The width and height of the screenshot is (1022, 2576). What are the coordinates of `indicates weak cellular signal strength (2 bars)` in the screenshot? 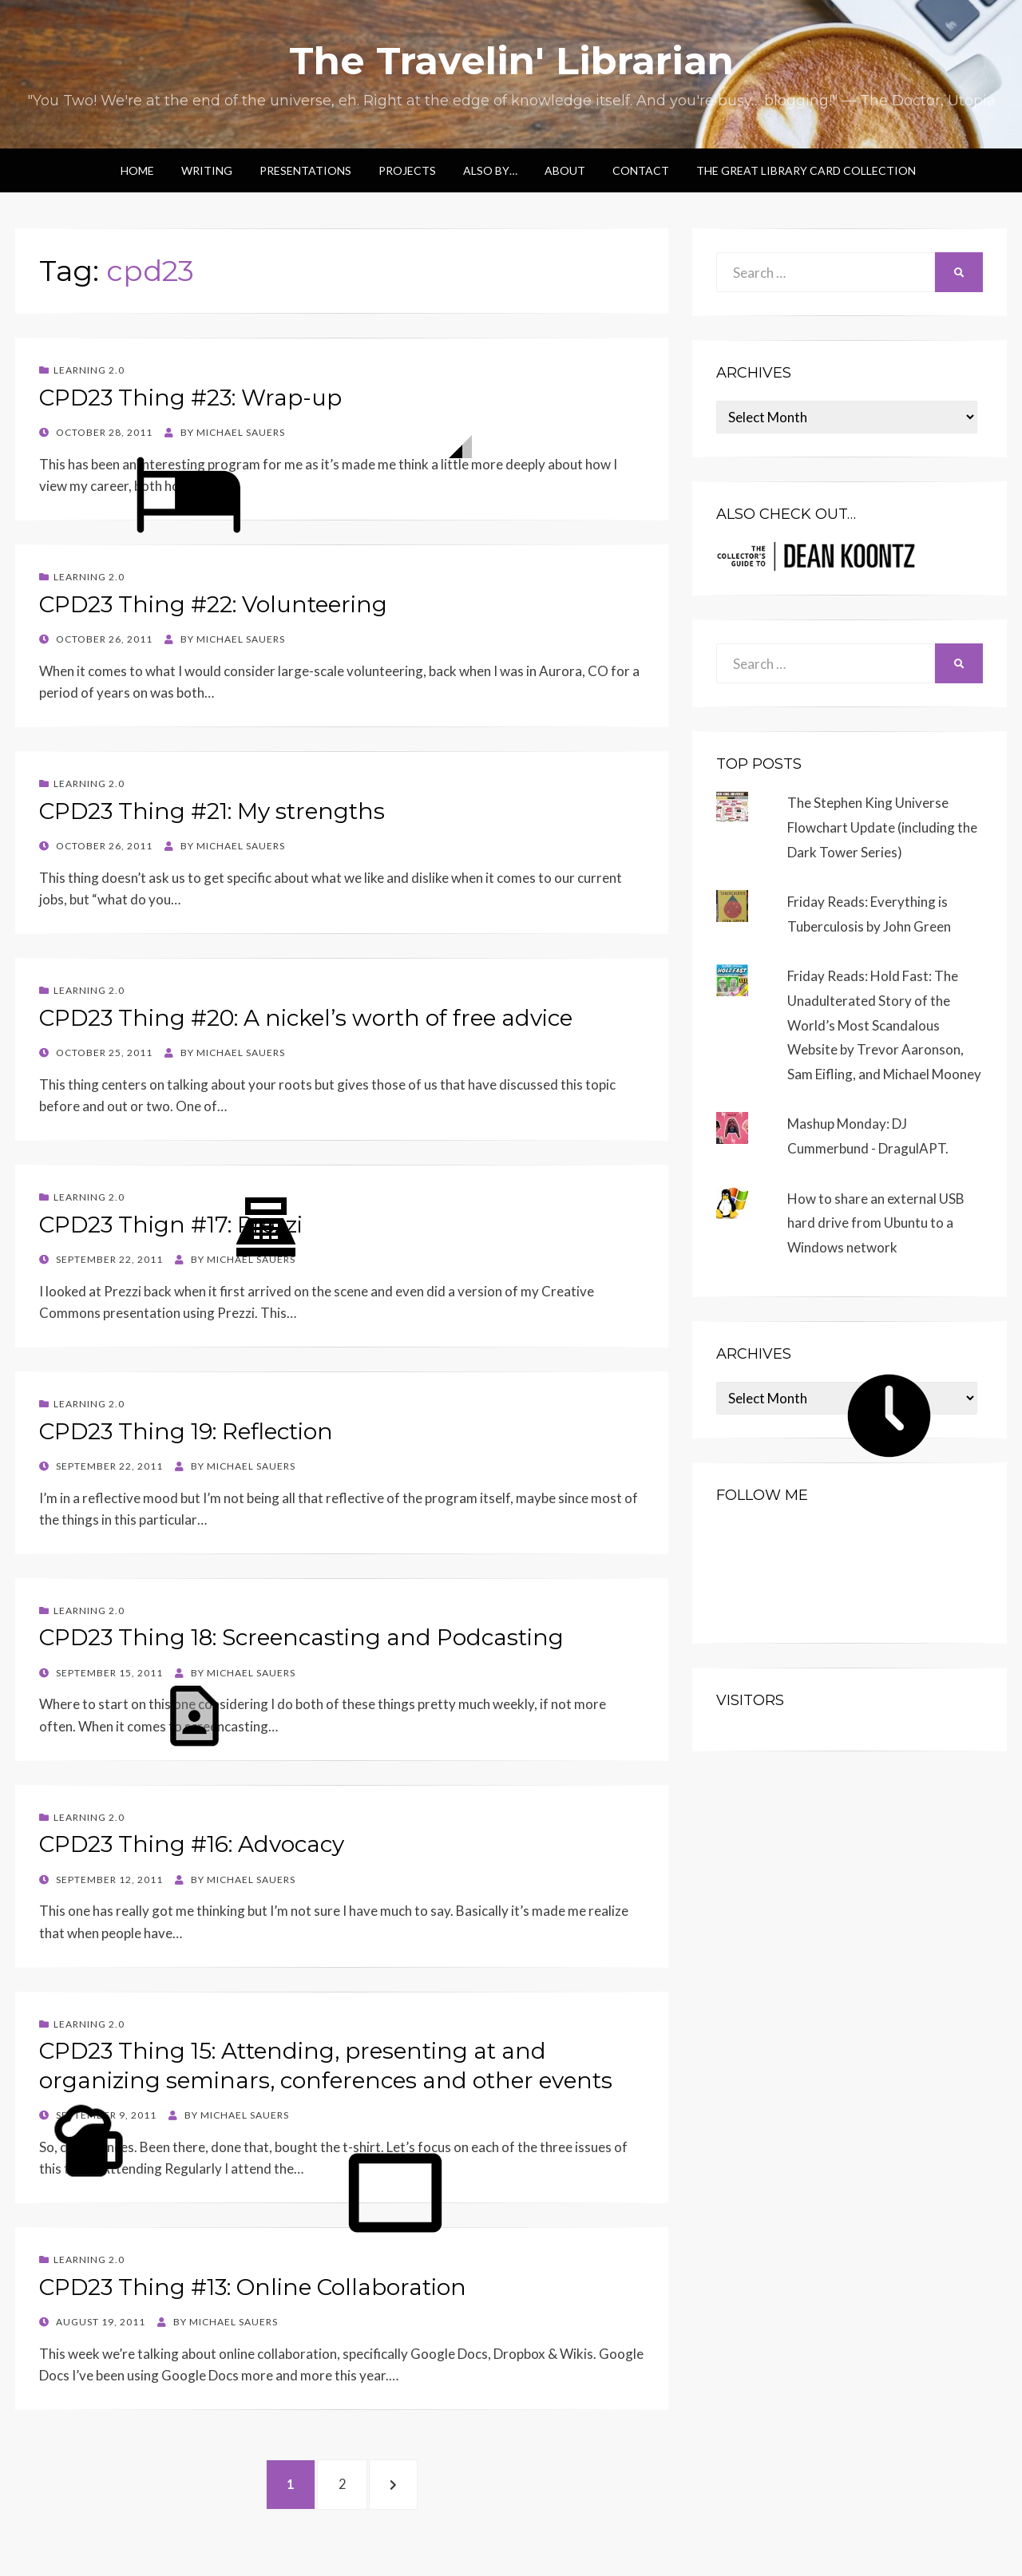 It's located at (460, 446).